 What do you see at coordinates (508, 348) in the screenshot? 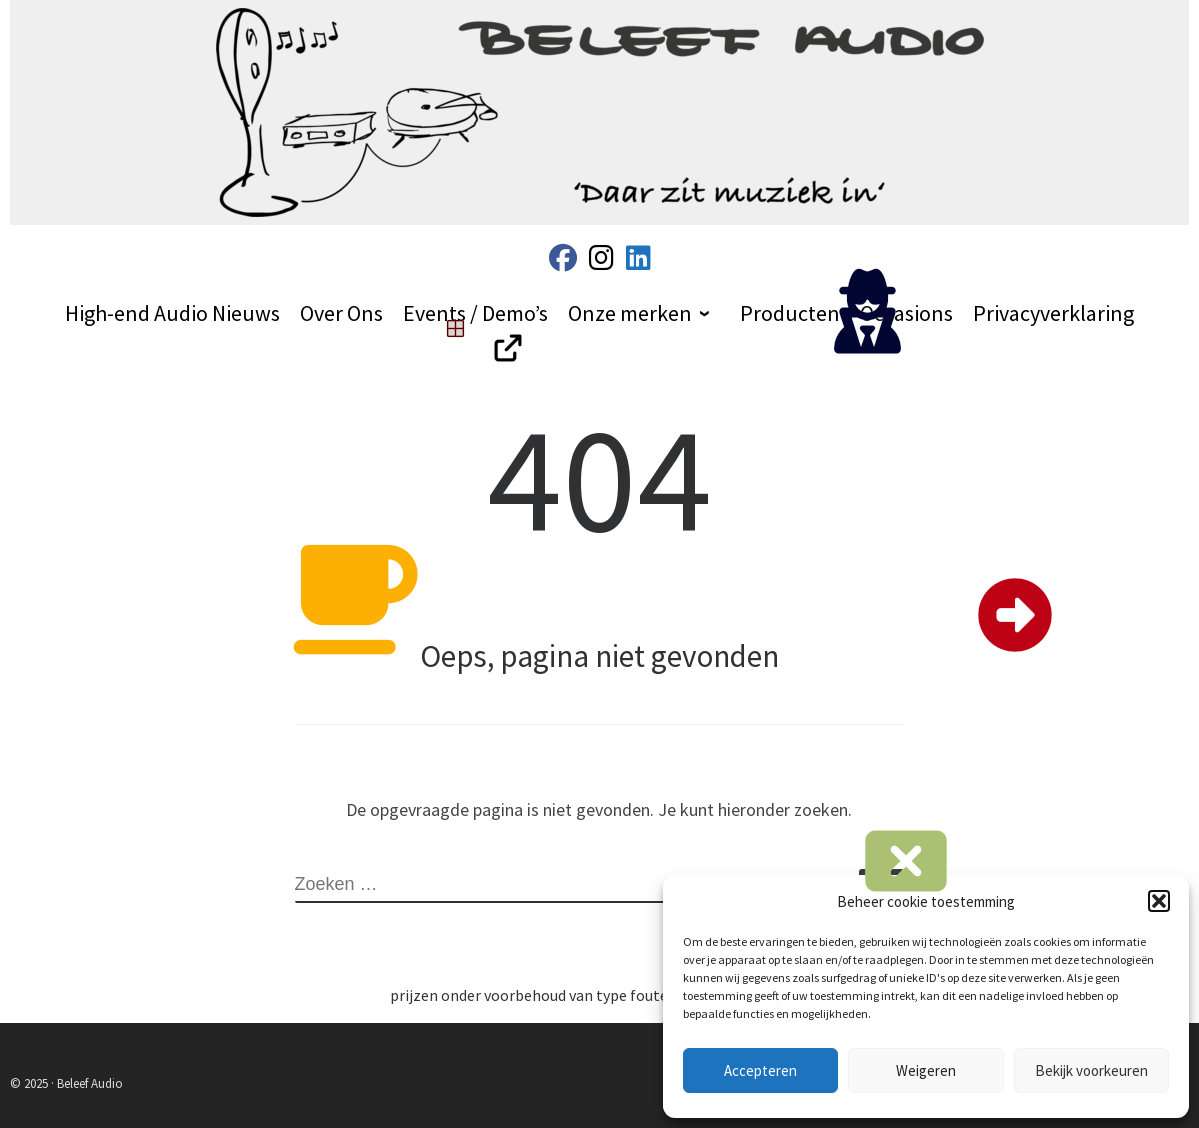
I see `open link in a new tab or window` at bounding box center [508, 348].